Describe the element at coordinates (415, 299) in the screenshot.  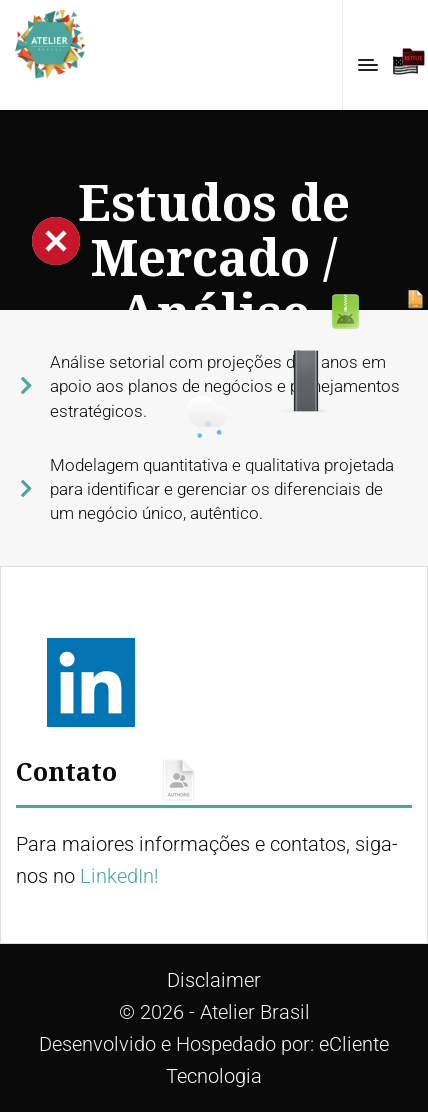
I see `xar archive file type indicator` at that location.